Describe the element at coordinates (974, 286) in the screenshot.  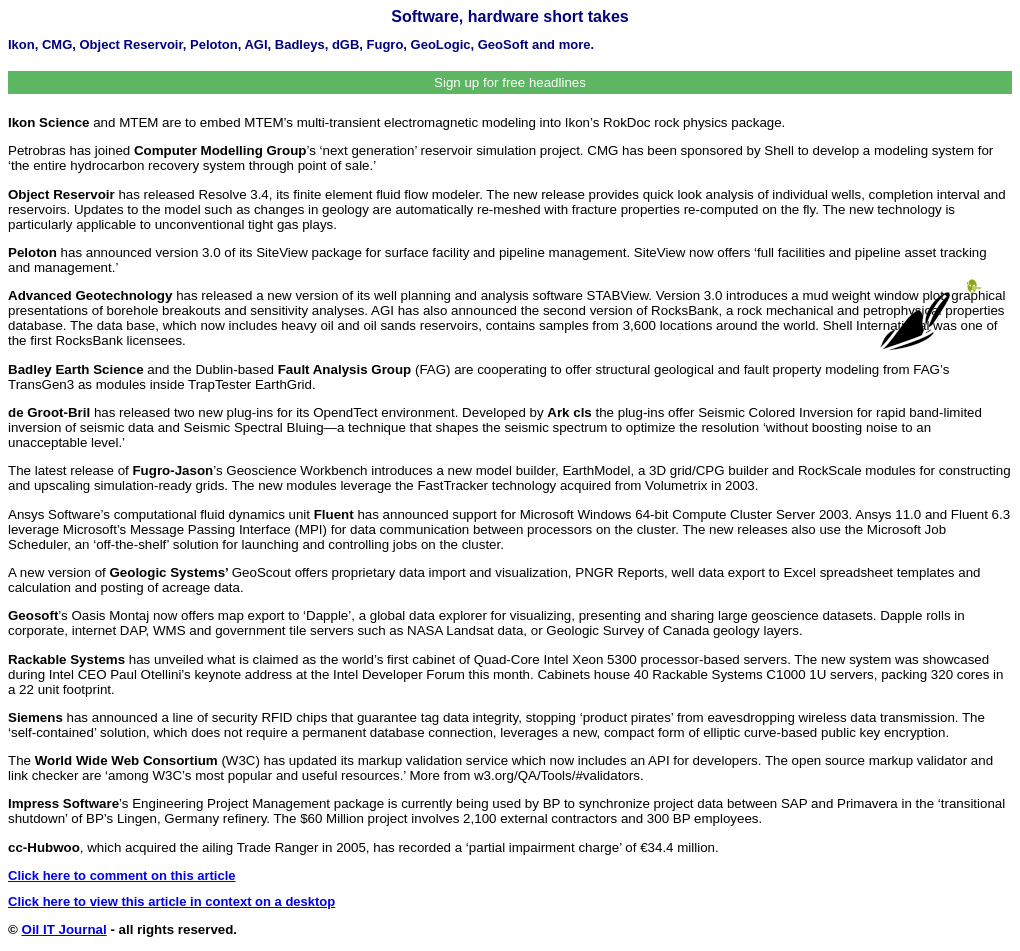
I see `indicates a player is bluffing or lying` at that location.